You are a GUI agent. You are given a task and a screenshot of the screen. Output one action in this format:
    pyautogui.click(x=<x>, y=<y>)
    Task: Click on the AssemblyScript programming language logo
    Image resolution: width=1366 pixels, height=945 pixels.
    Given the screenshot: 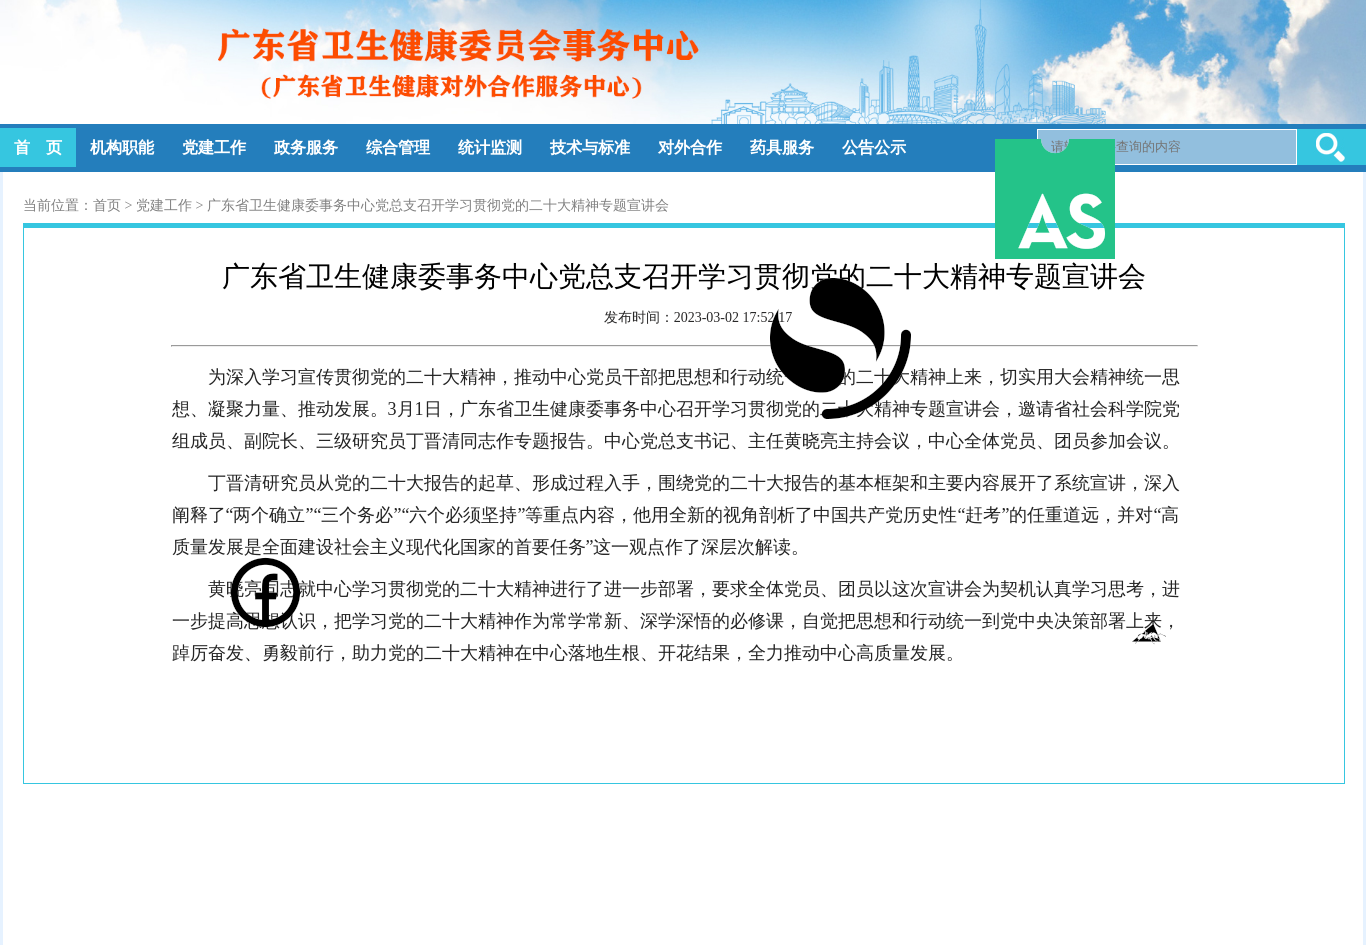 What is the action you would take?
    pyautogui.click(x=1055, y=199)
    